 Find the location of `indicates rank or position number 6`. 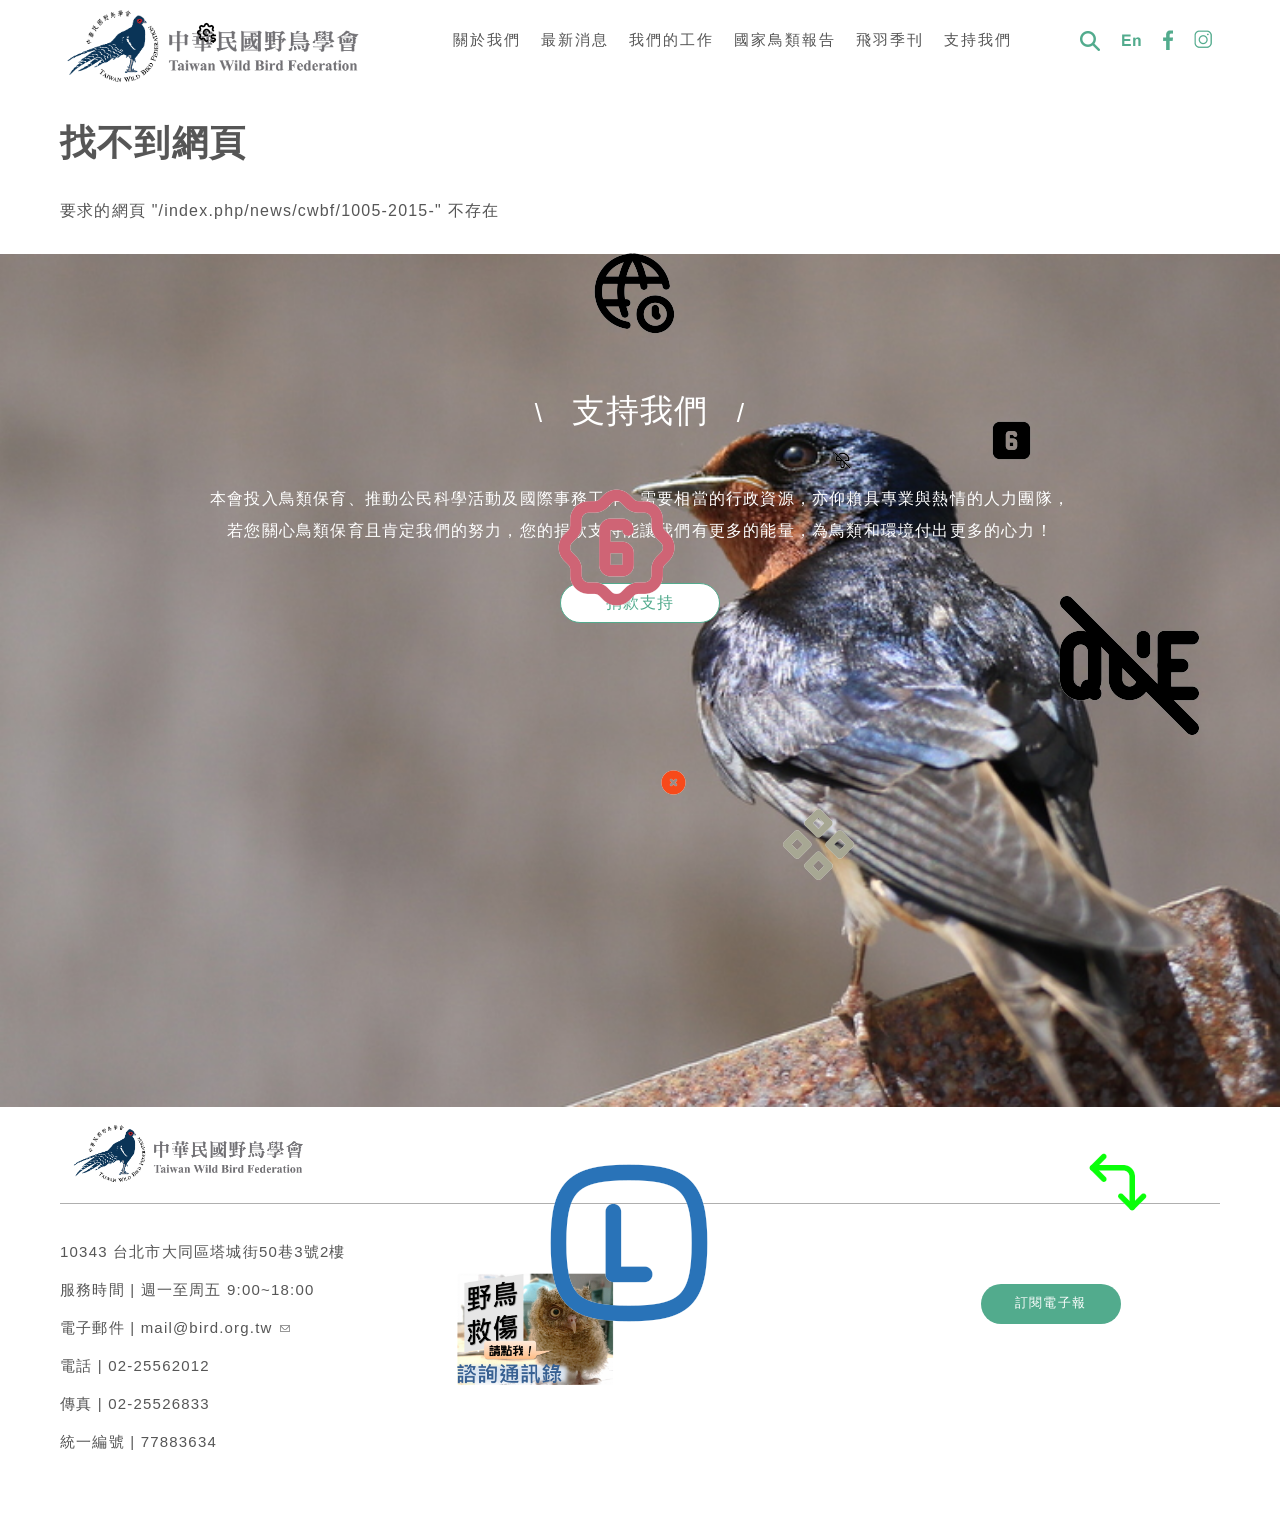

indicates rank or position number 6 is located at coordinates (616, 547).